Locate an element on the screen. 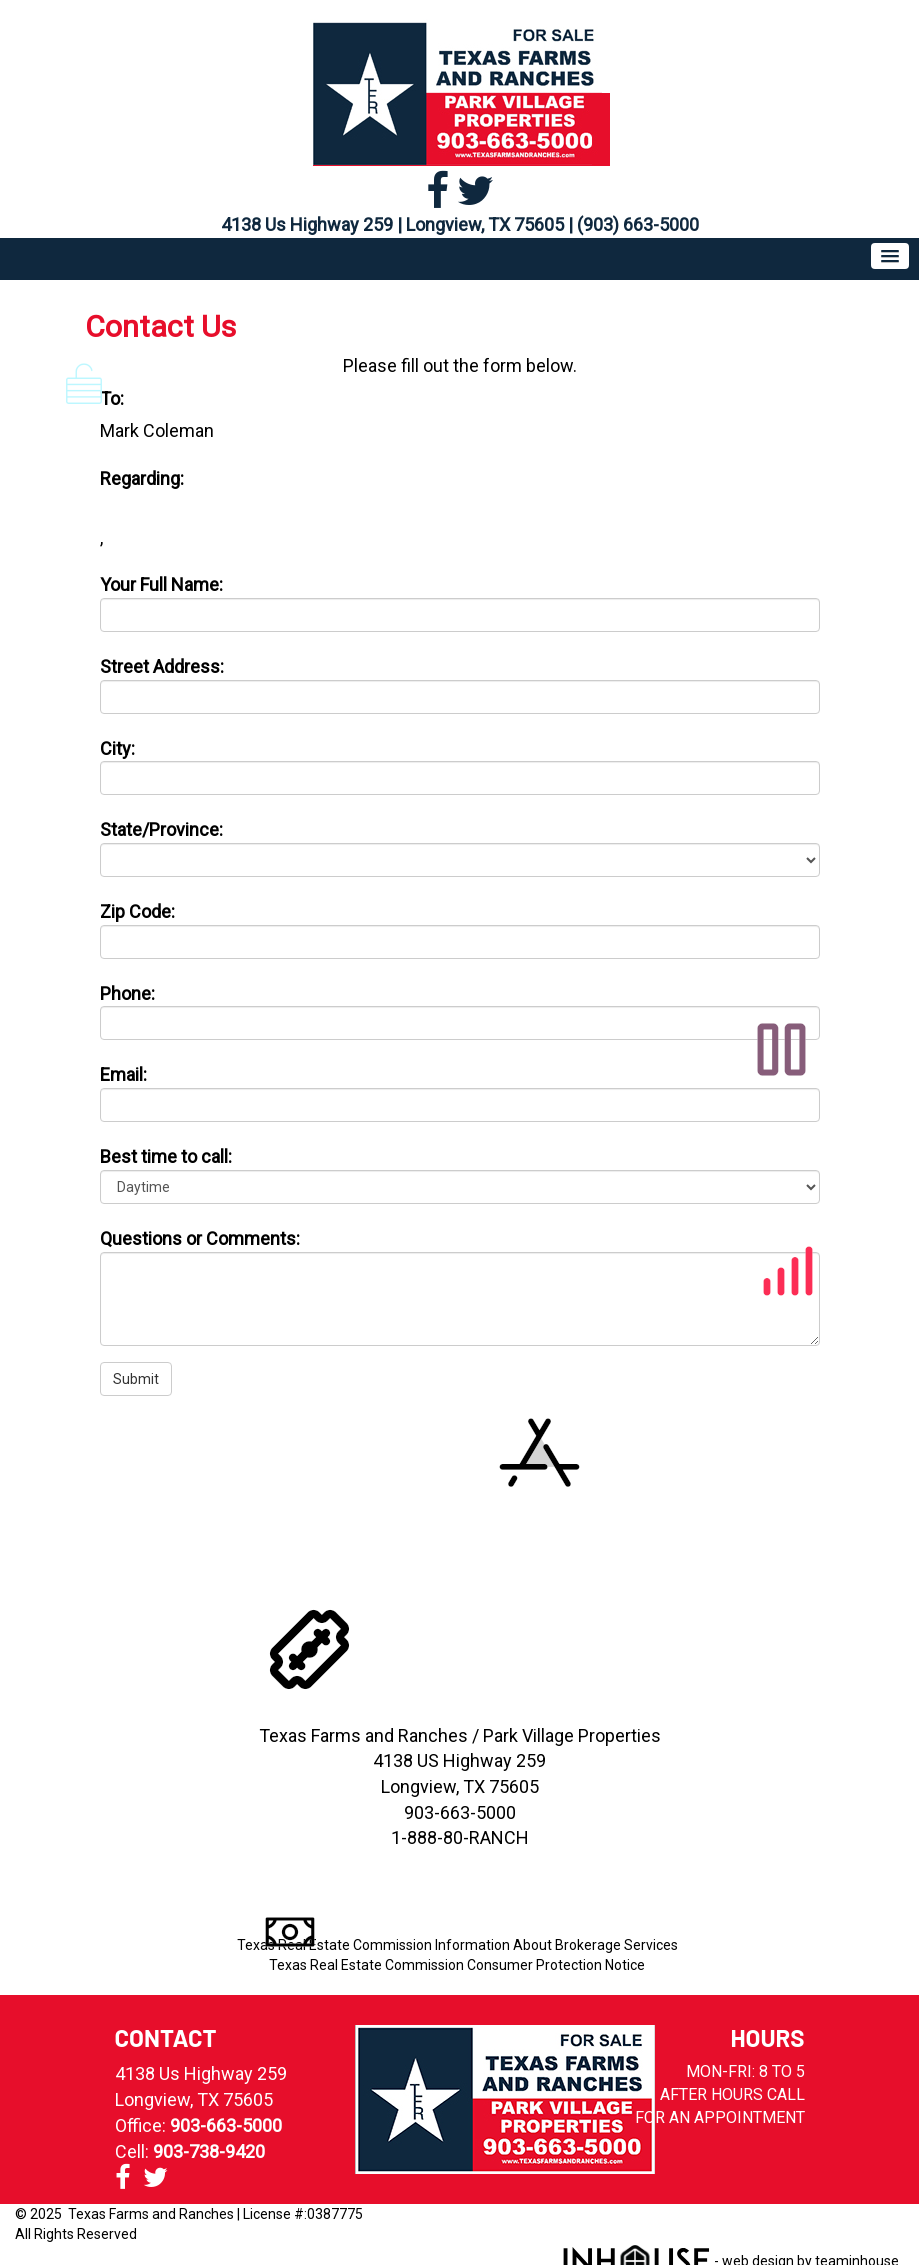 The width and height of the screenshot is (919, 2265). view account balance or funds is located at coordinates (290, 1932).